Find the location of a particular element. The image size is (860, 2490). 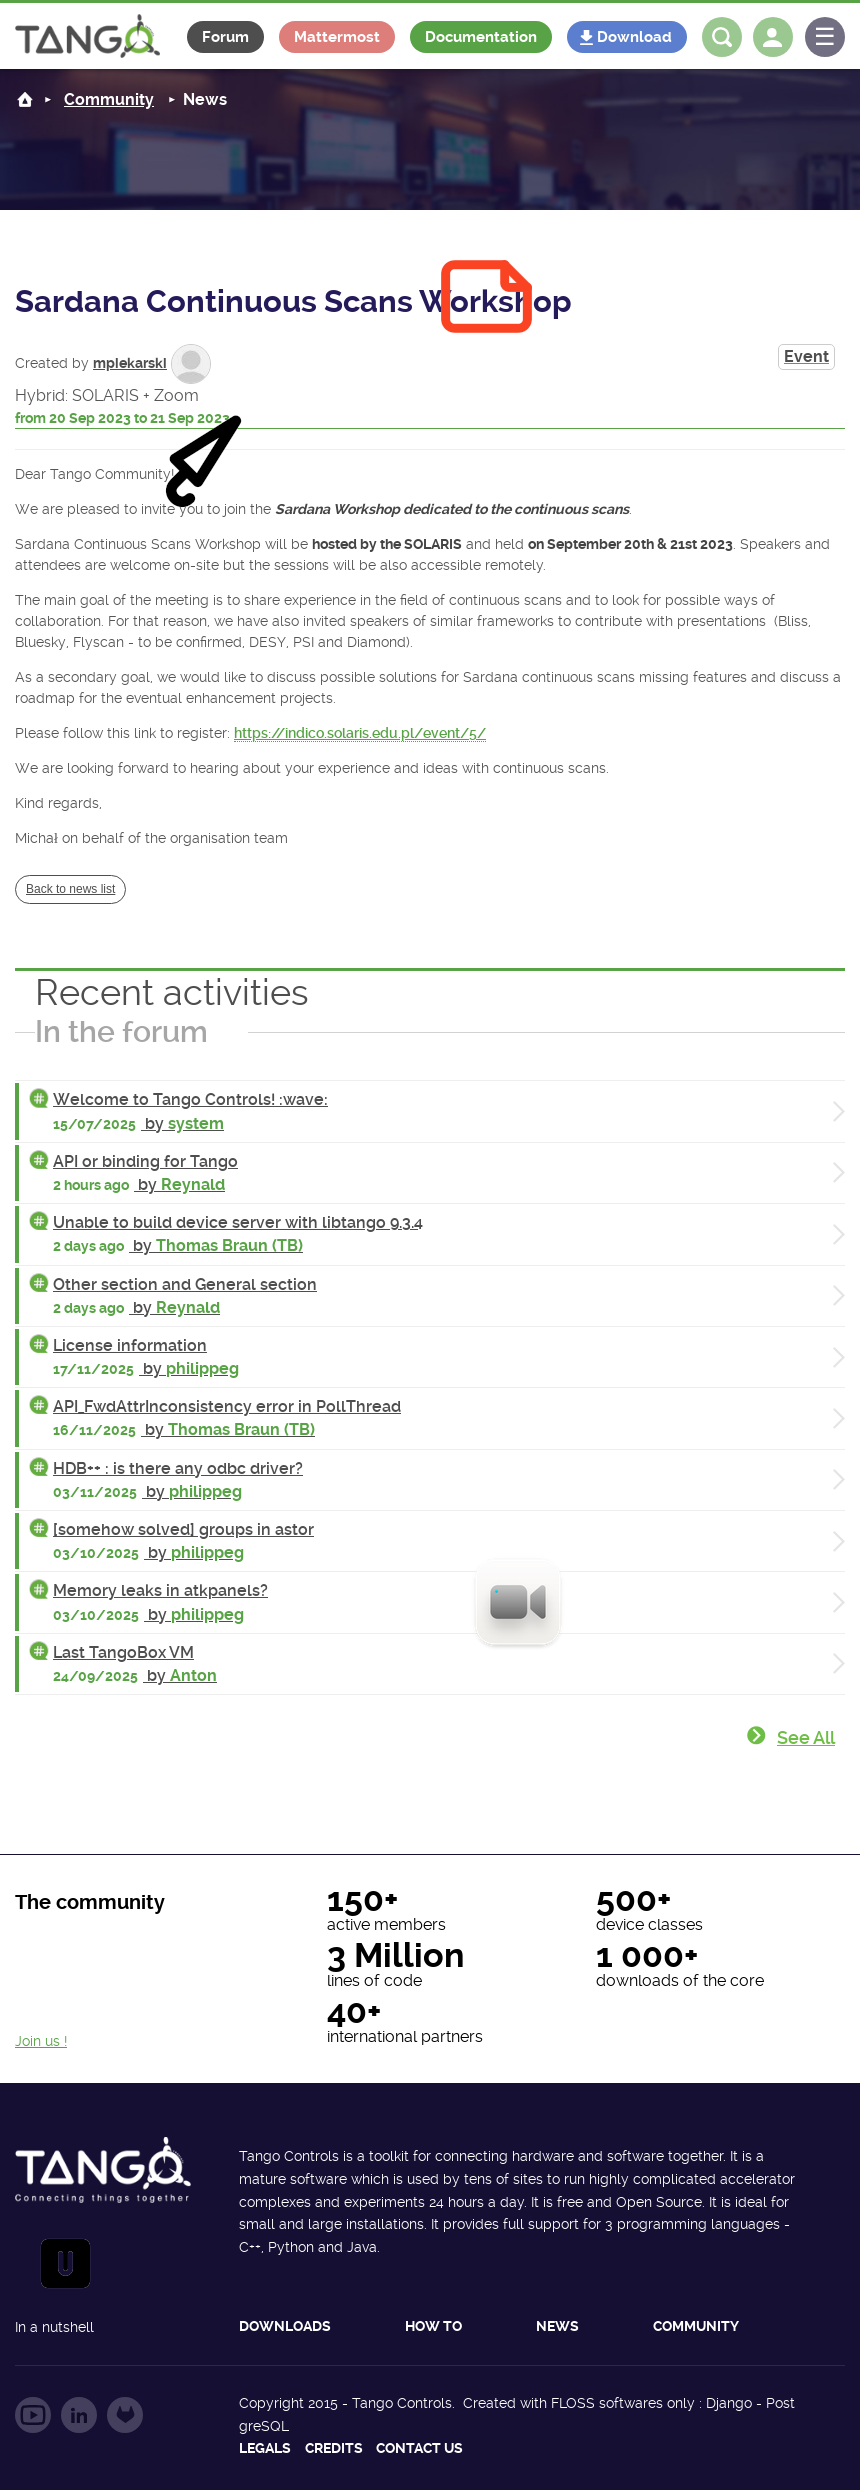

view document in landscape orientation is located at coordinates (486, 296).